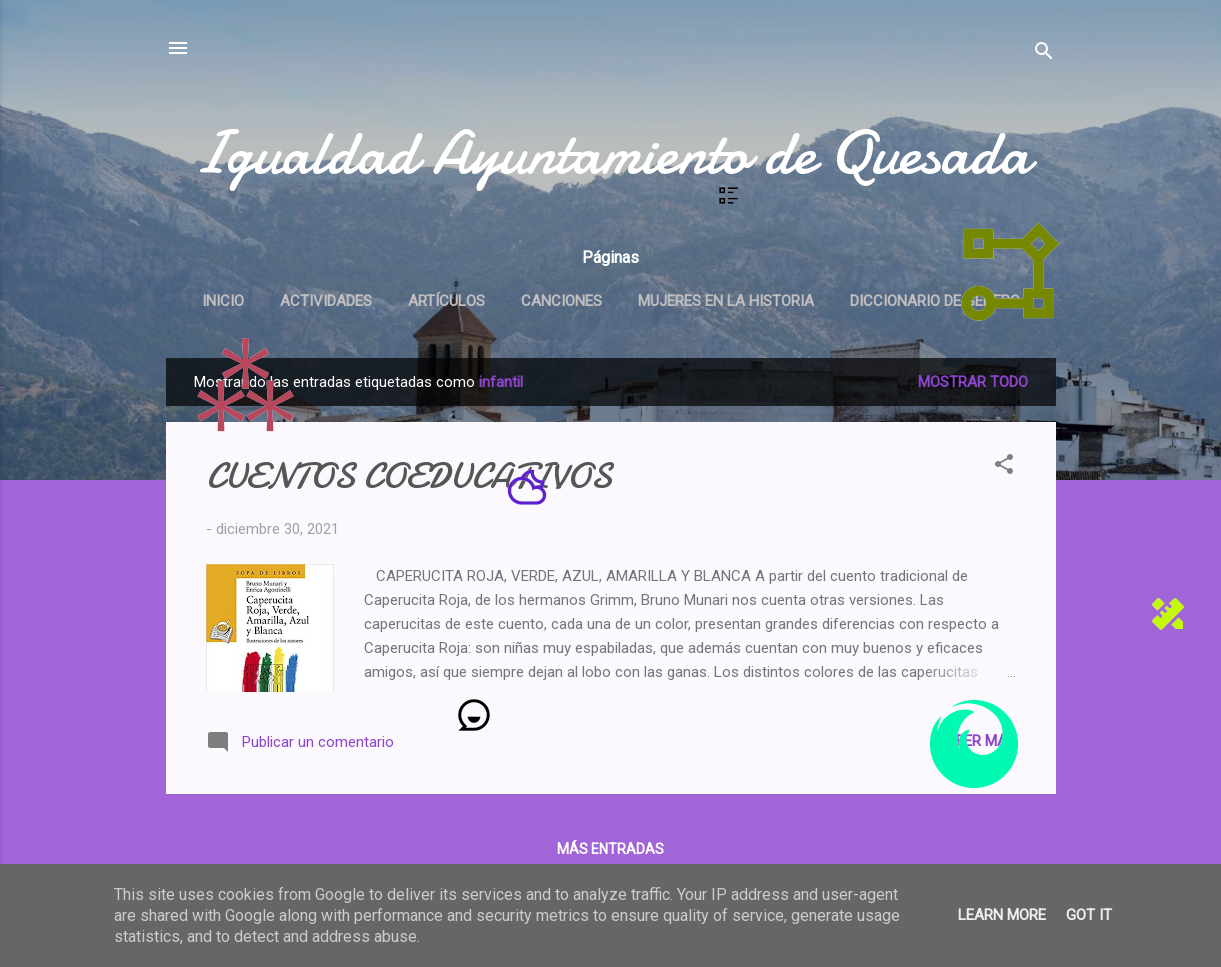 The image size is (1221, 967). What do you see at coordinates (474, 715) in the screenshot?
I see `open a friendly chat or messaging feature` at bounding box center [474, 715].